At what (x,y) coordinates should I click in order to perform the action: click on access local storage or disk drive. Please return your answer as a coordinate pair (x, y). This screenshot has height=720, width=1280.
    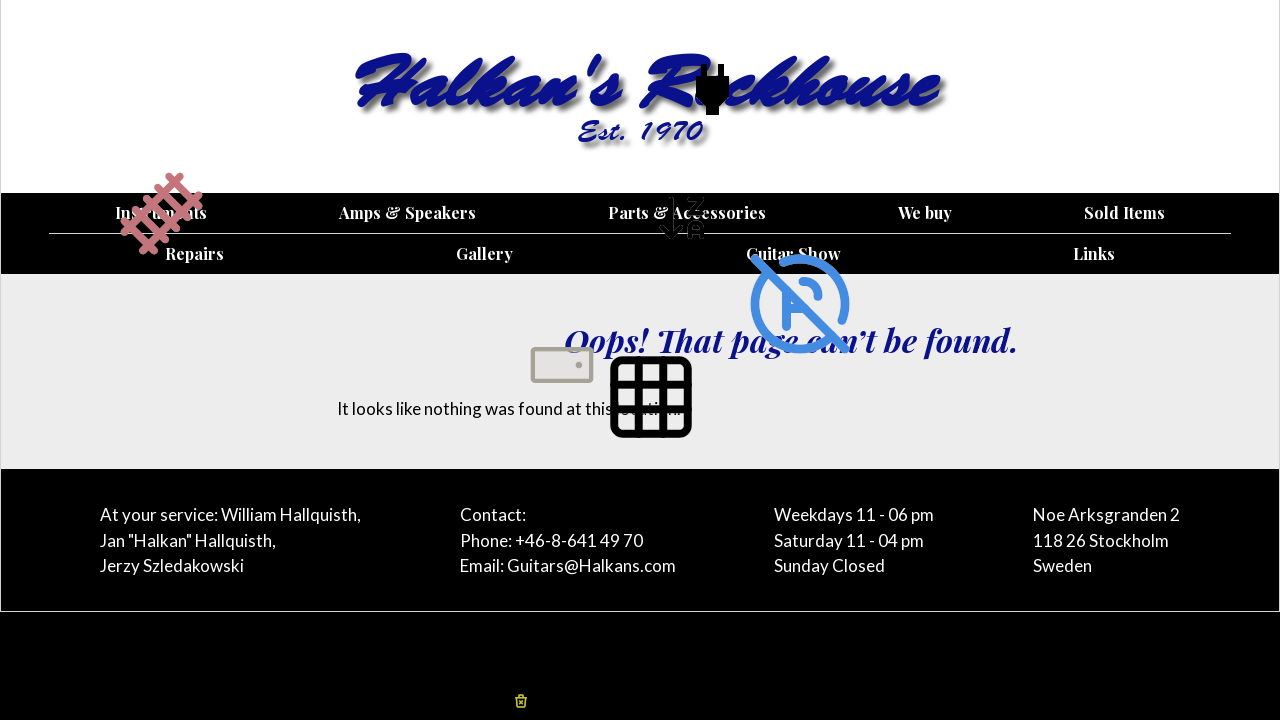
    Looking at the image, I should click on (562, 365).